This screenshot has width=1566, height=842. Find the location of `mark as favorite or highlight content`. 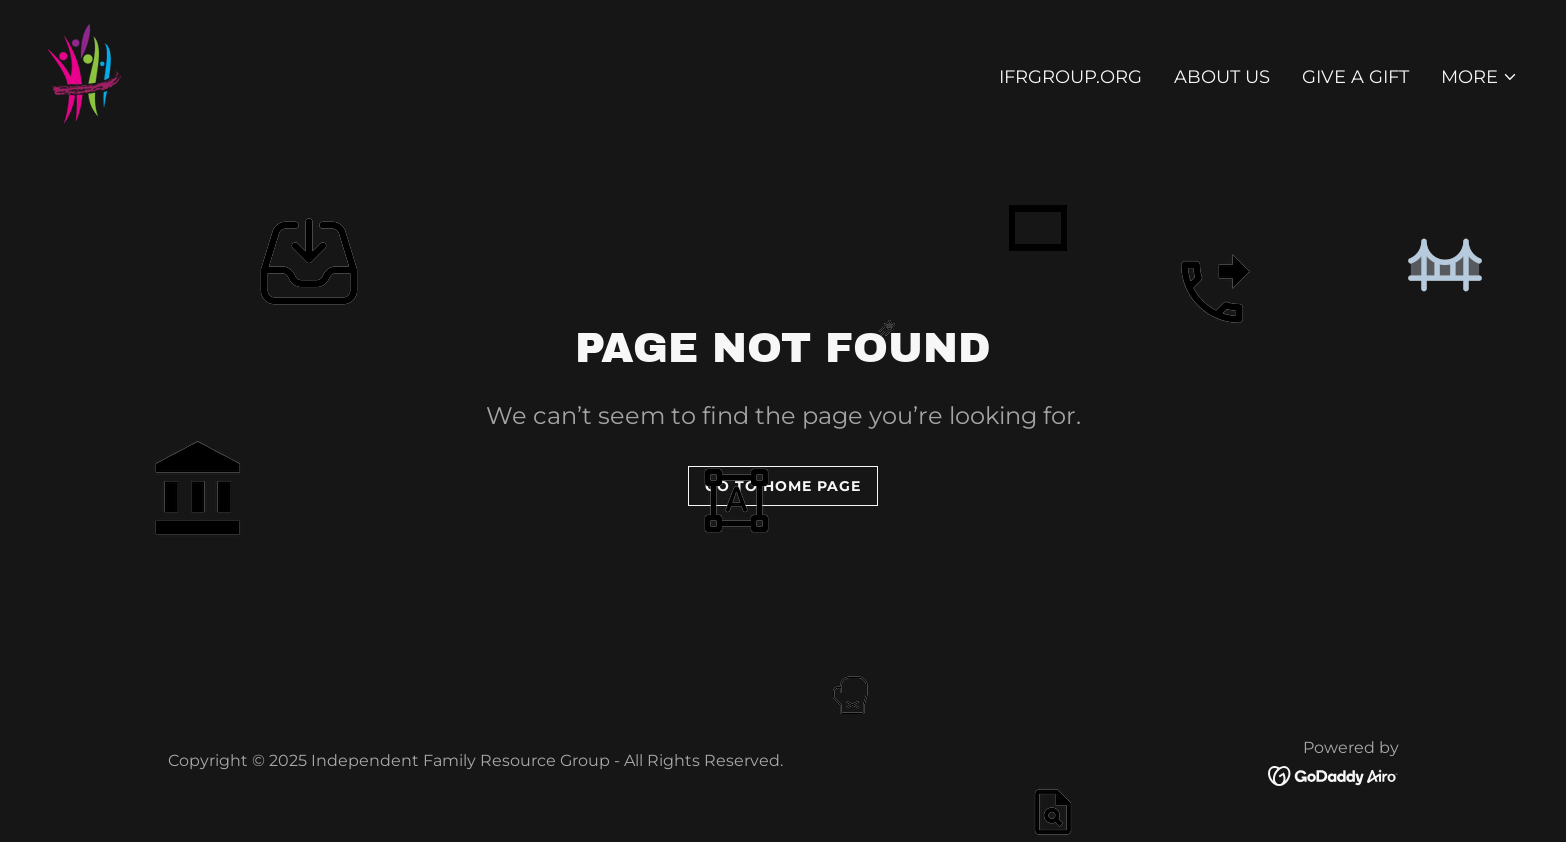

mark as favorite or highlight content is located at coordinates (887, 328).